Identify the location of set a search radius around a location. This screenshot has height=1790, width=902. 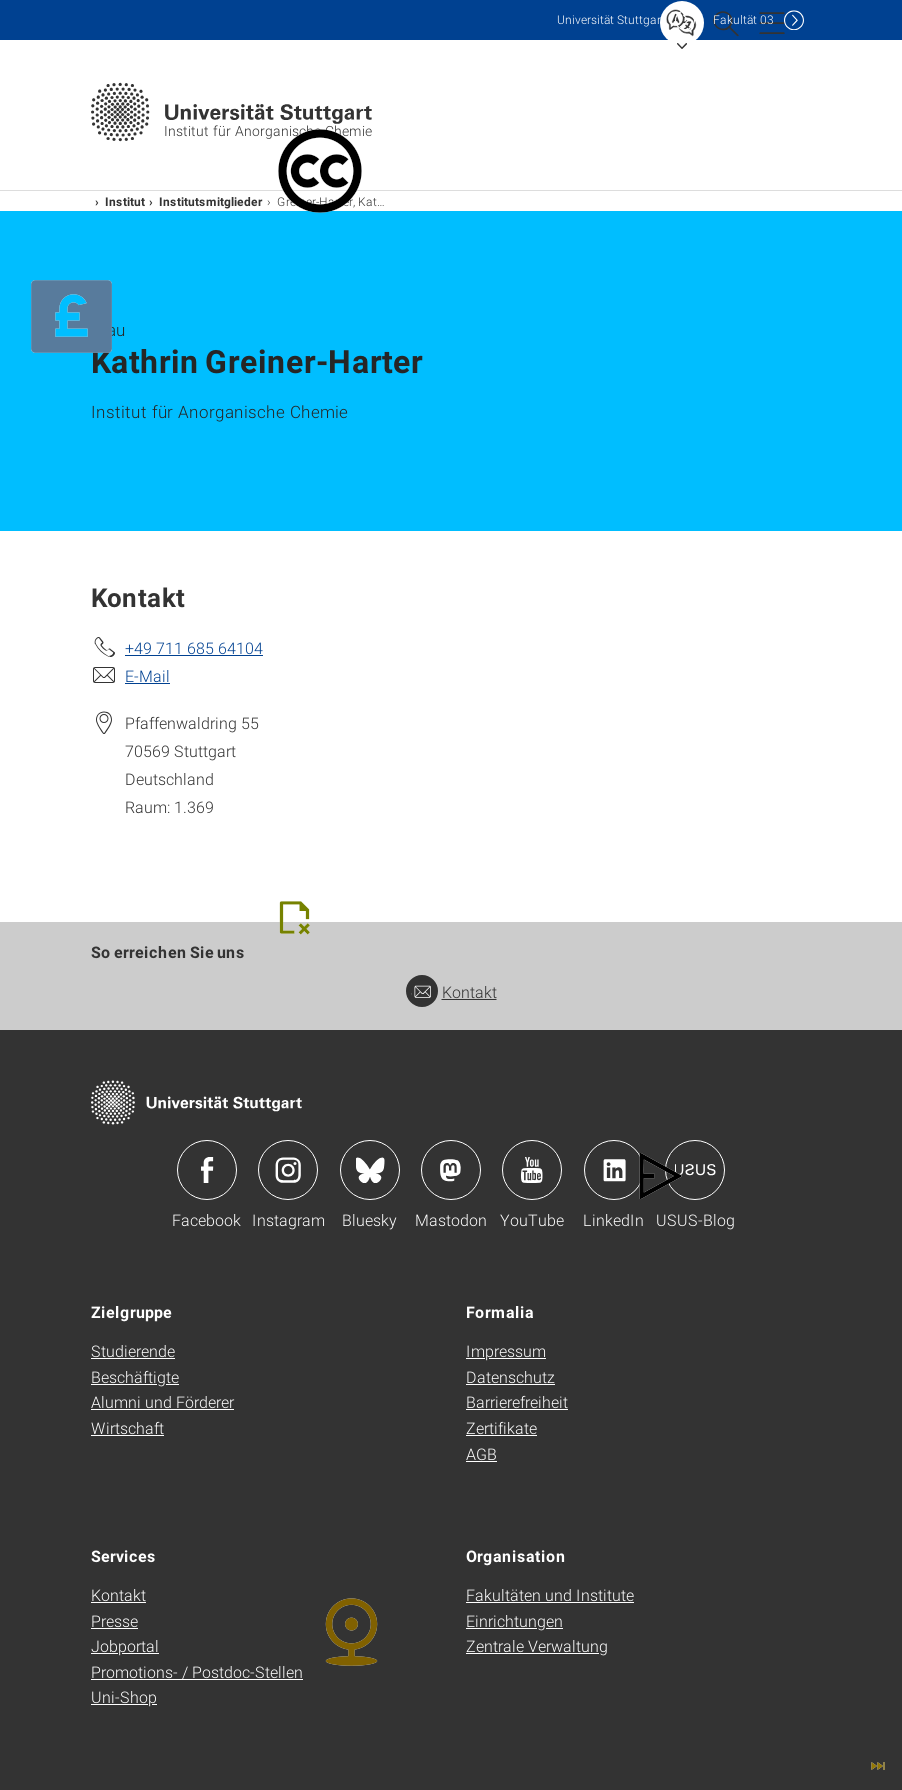
(351, 1630).